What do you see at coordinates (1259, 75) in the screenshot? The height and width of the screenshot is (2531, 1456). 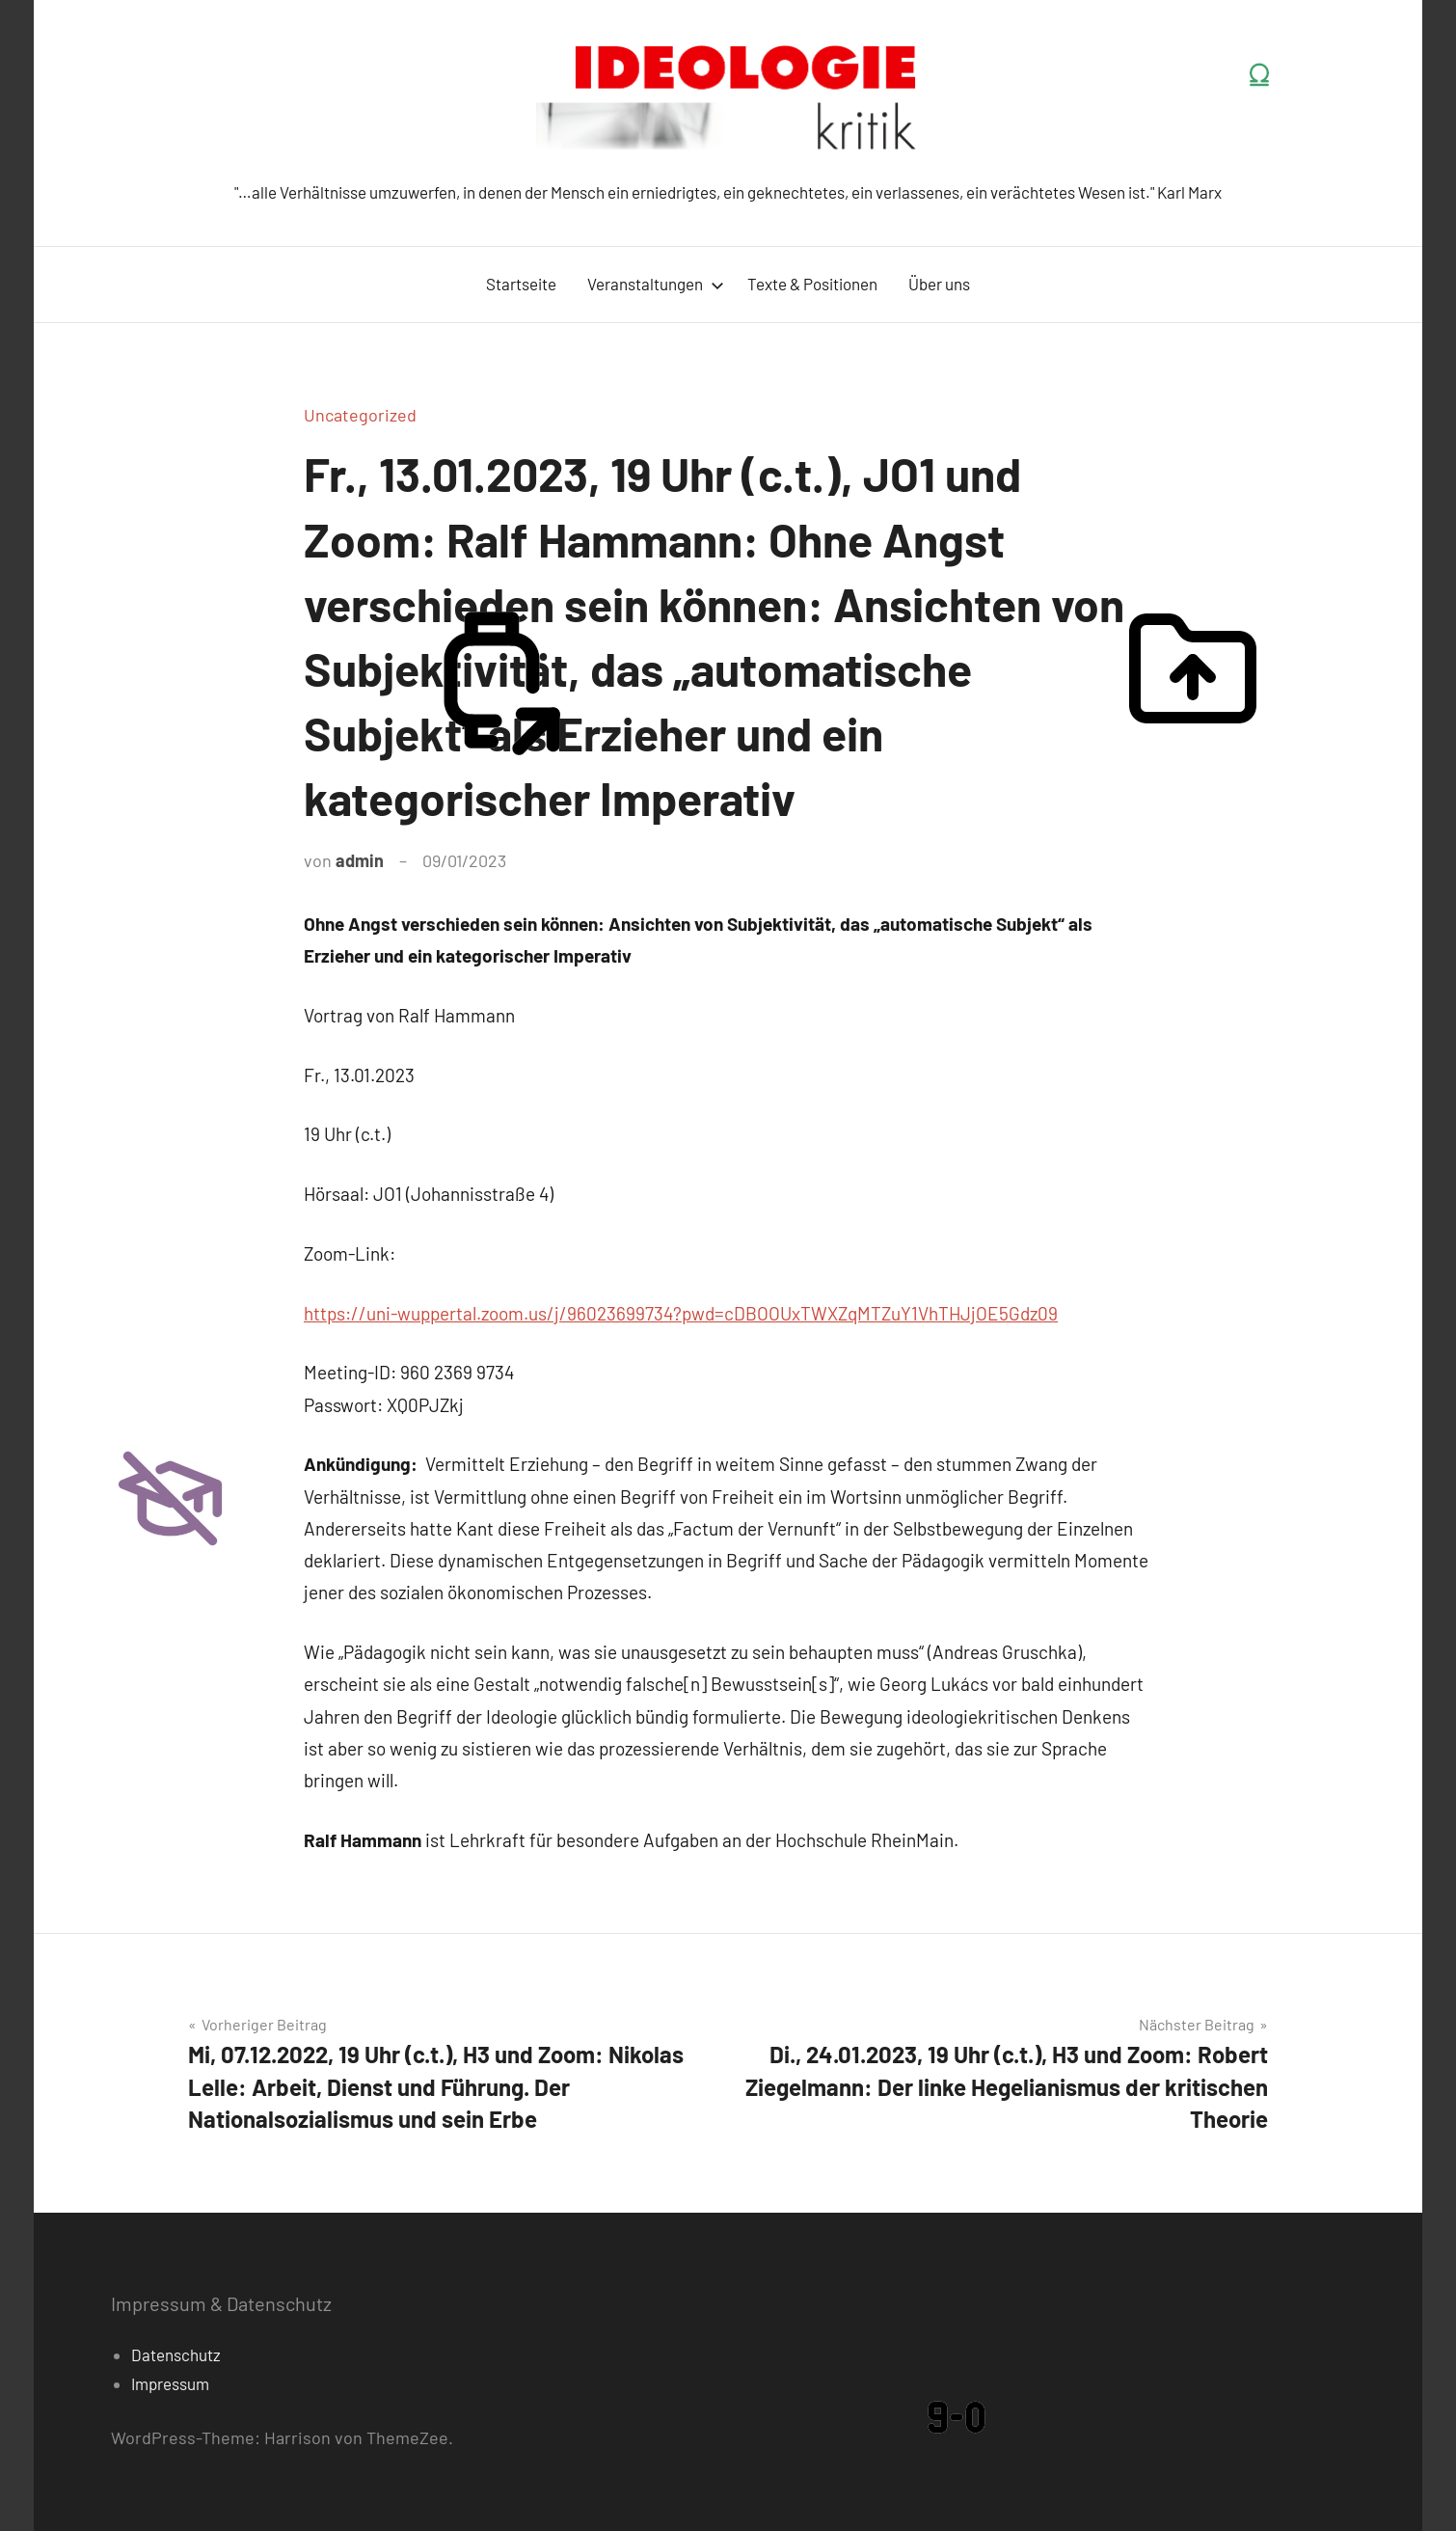 I see `libra zodiac sign symbol` at bounding box center [1259, 75].